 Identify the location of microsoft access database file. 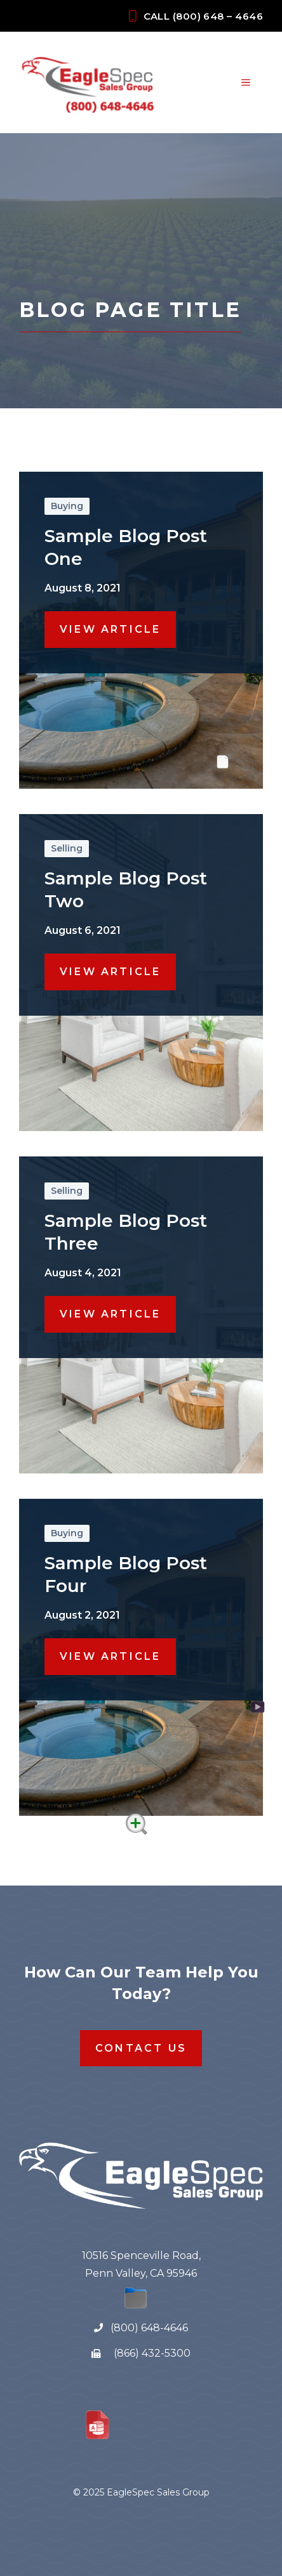
(97, 2424).